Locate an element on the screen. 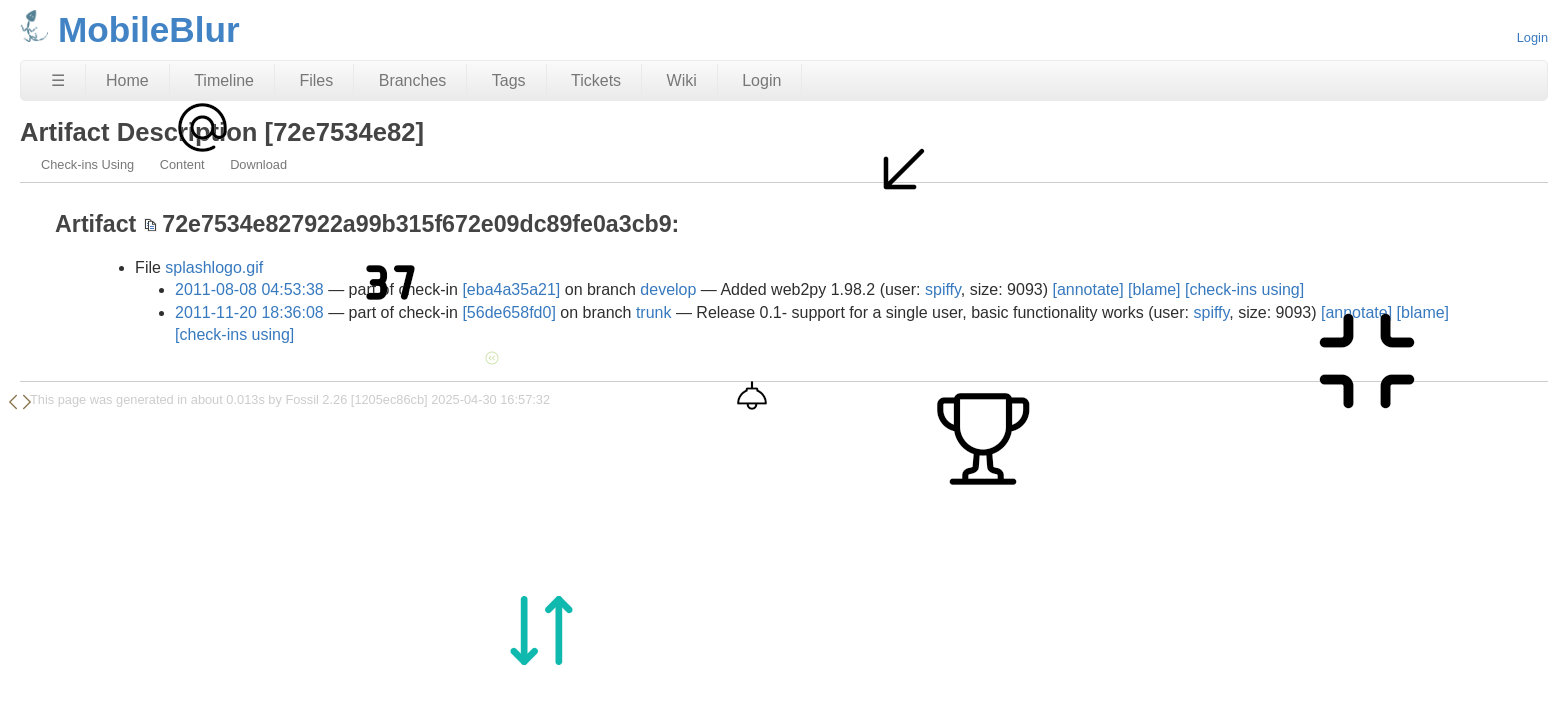  sort items in ascending or descending order is located at coordinates (541, 630).